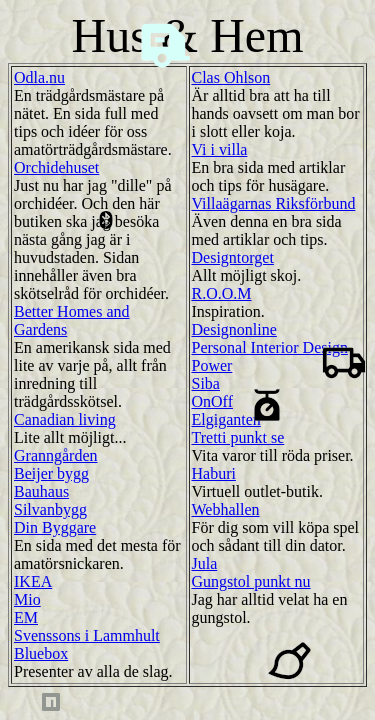 This screenshot has height=720, width=375. What do you see at coordinates (289, 661) in the screenshot?
I see `access brush or painting tools` at bounding box center [289, 661].